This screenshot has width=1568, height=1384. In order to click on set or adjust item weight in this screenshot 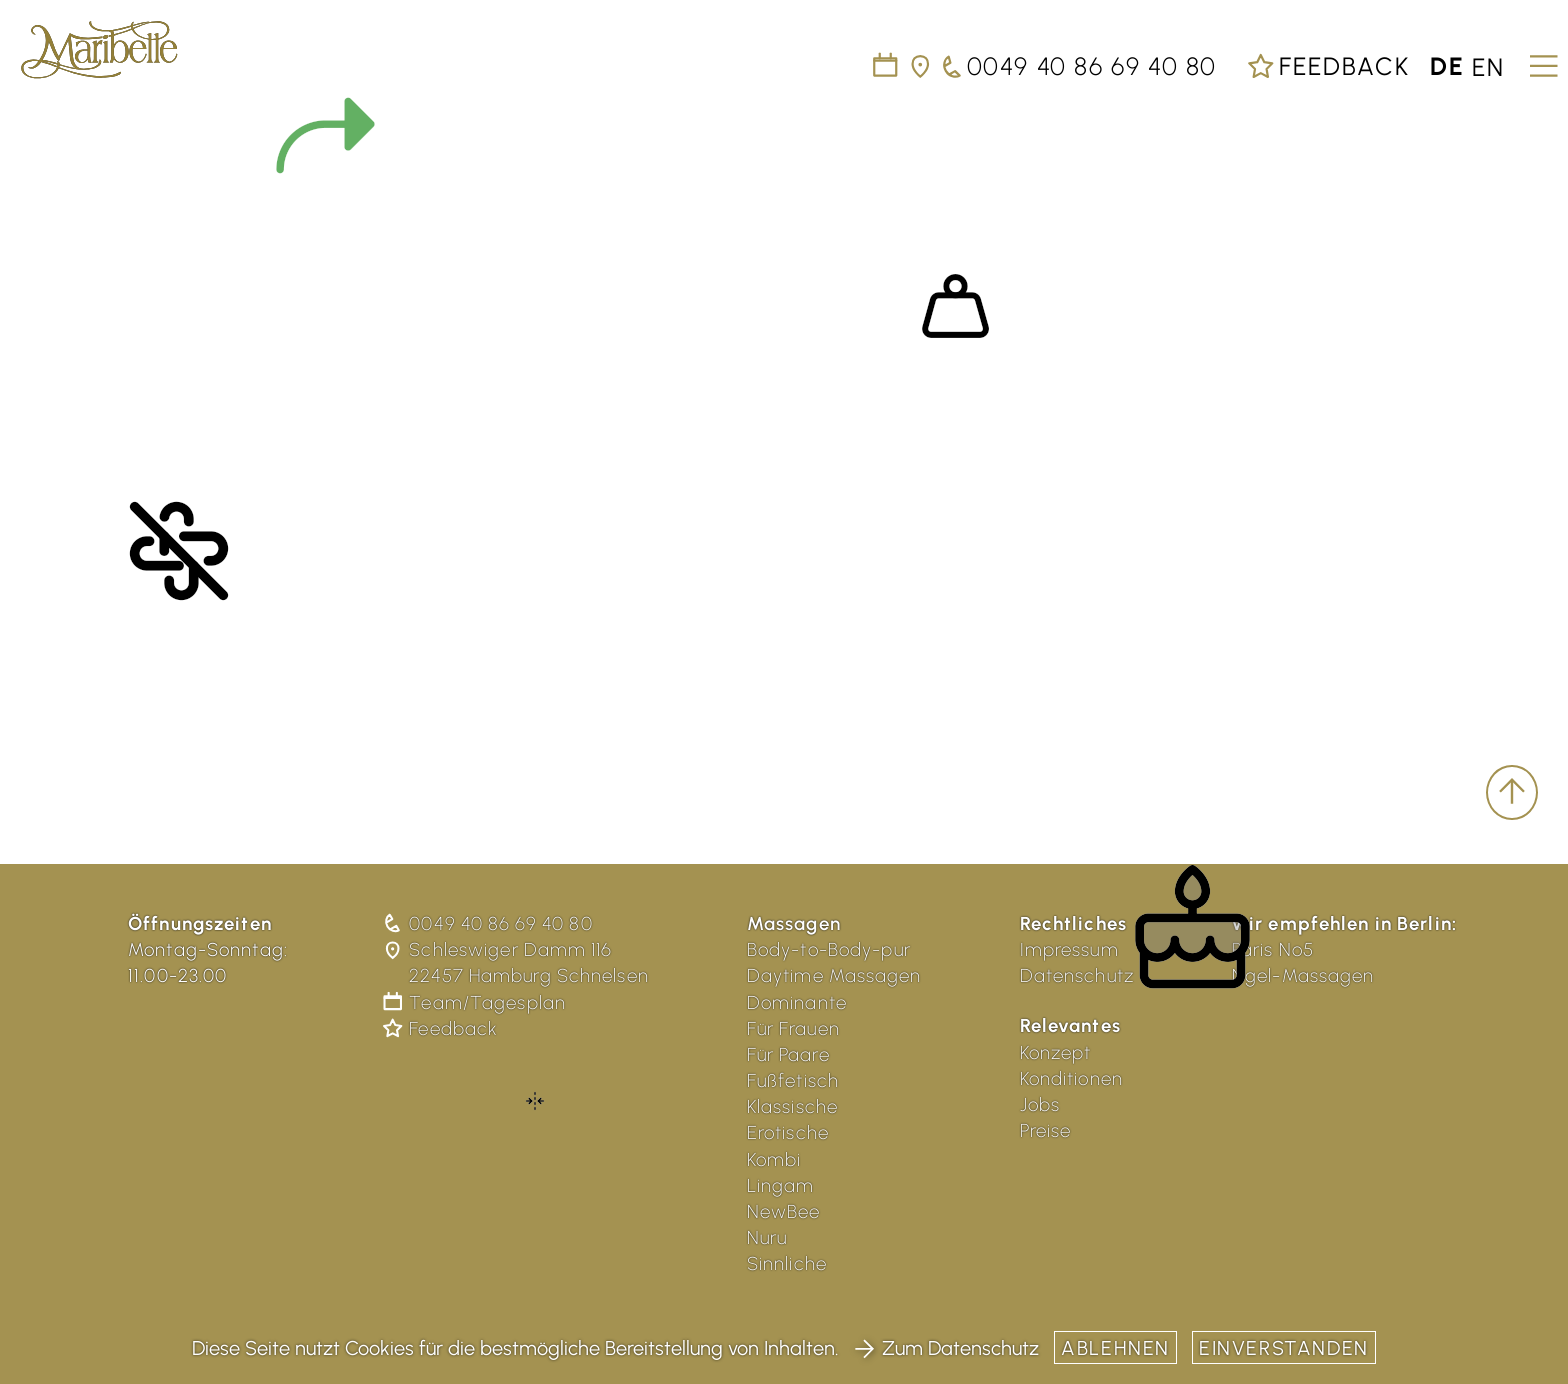, I will do `click(955, 307)`.